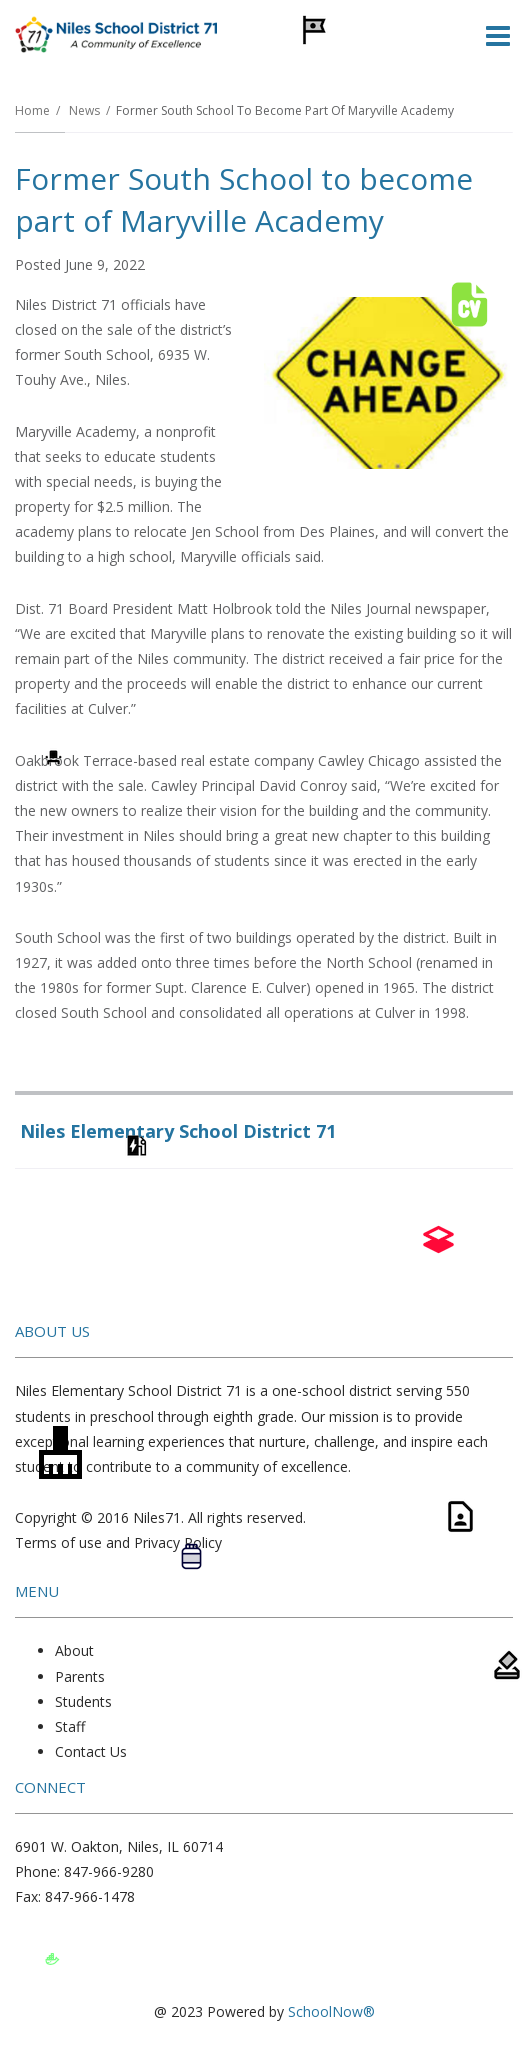 The width and height of the screenshot is (528, 2051). What do you see at coordinates (313, 30) in the screenshot?
I see `start a guided tour or walkthrough` at bounding box center [313, 30].